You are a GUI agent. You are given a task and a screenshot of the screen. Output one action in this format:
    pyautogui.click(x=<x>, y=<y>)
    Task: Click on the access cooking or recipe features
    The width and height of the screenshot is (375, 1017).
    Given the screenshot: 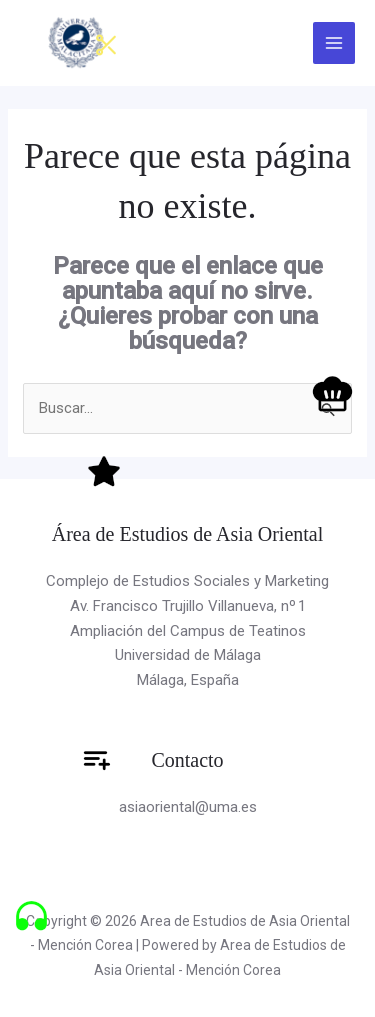 What is the action you would take?
    pyautogui.click(x=332, y=394)
    